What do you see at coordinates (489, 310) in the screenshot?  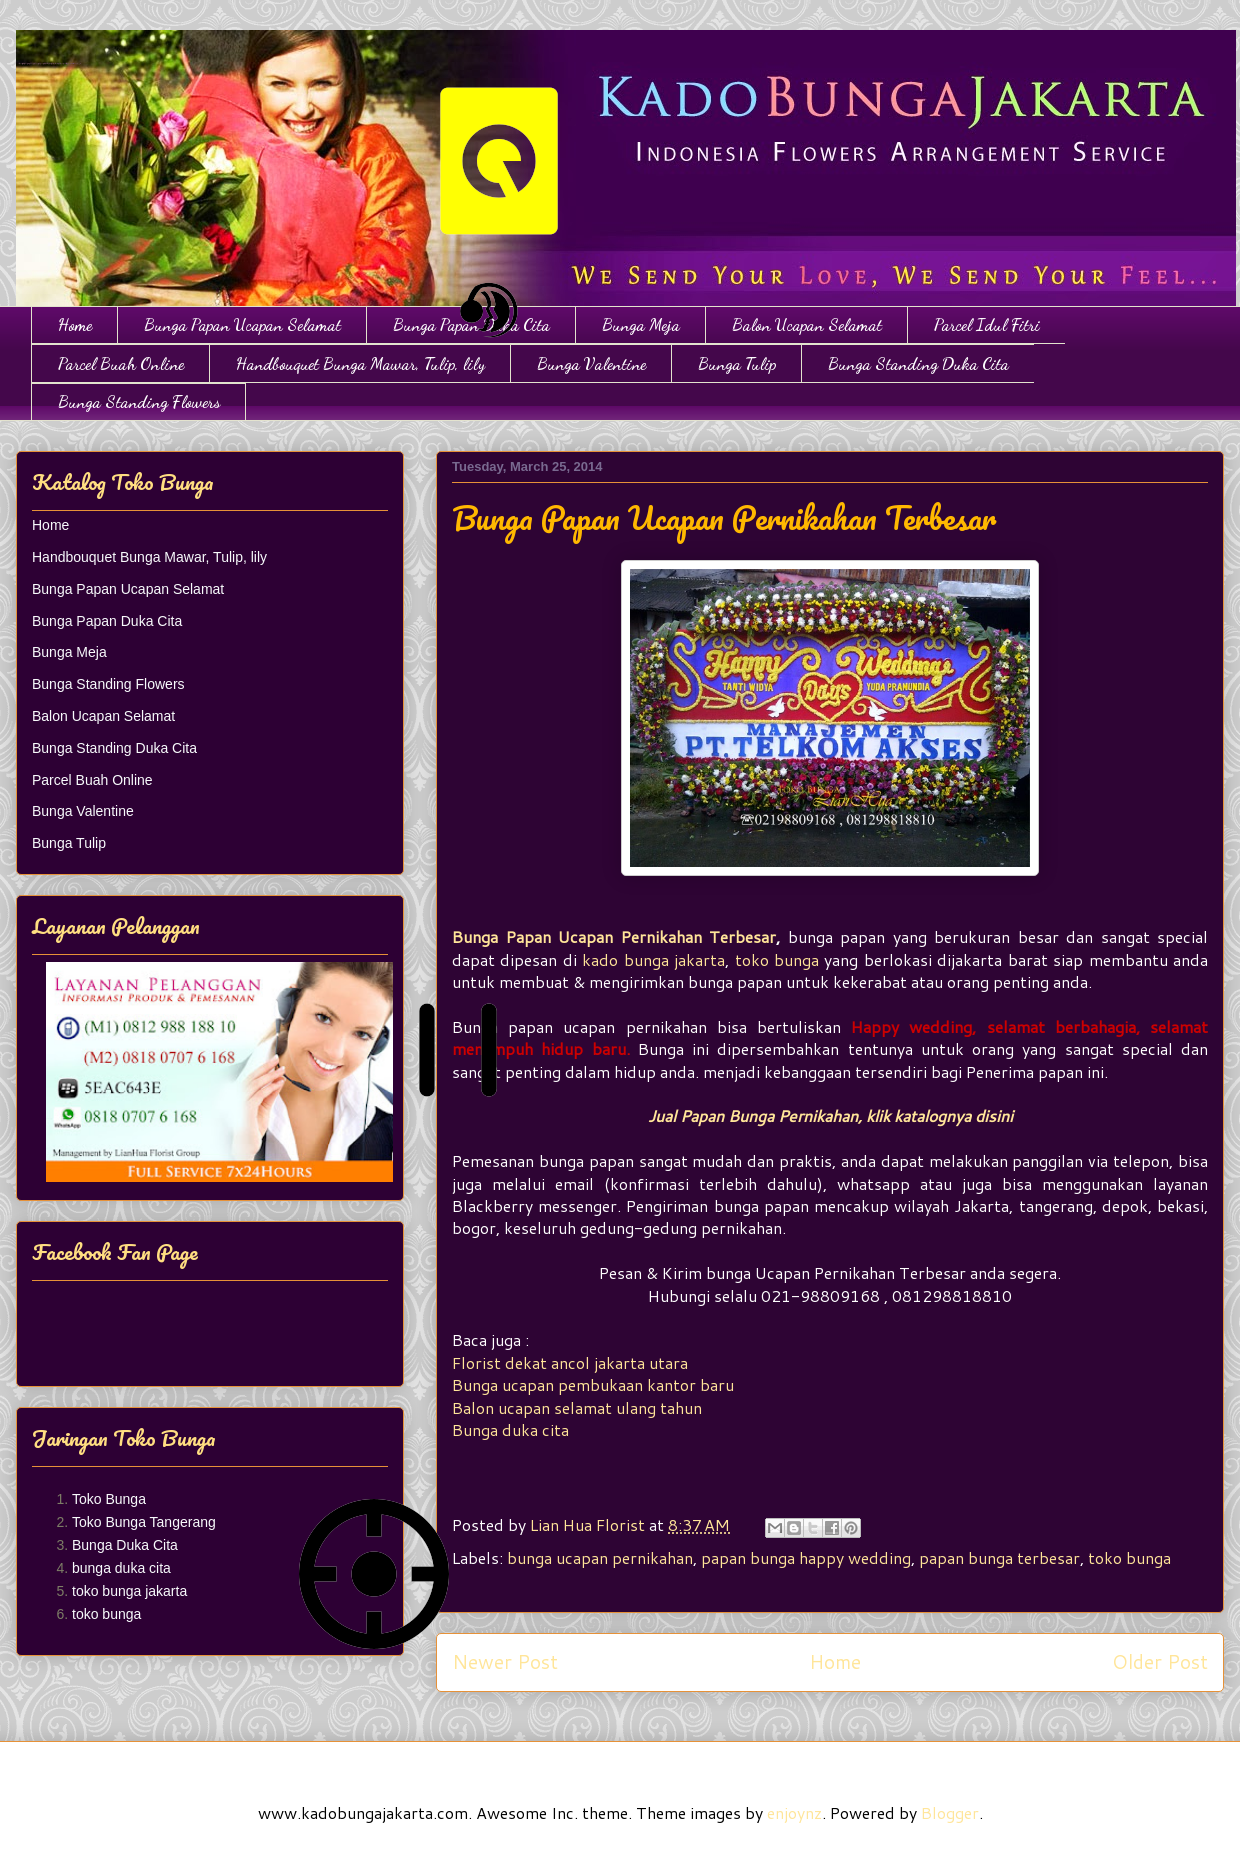 I see `open teamspeak voice chat application` at bounding box center [489, 310].